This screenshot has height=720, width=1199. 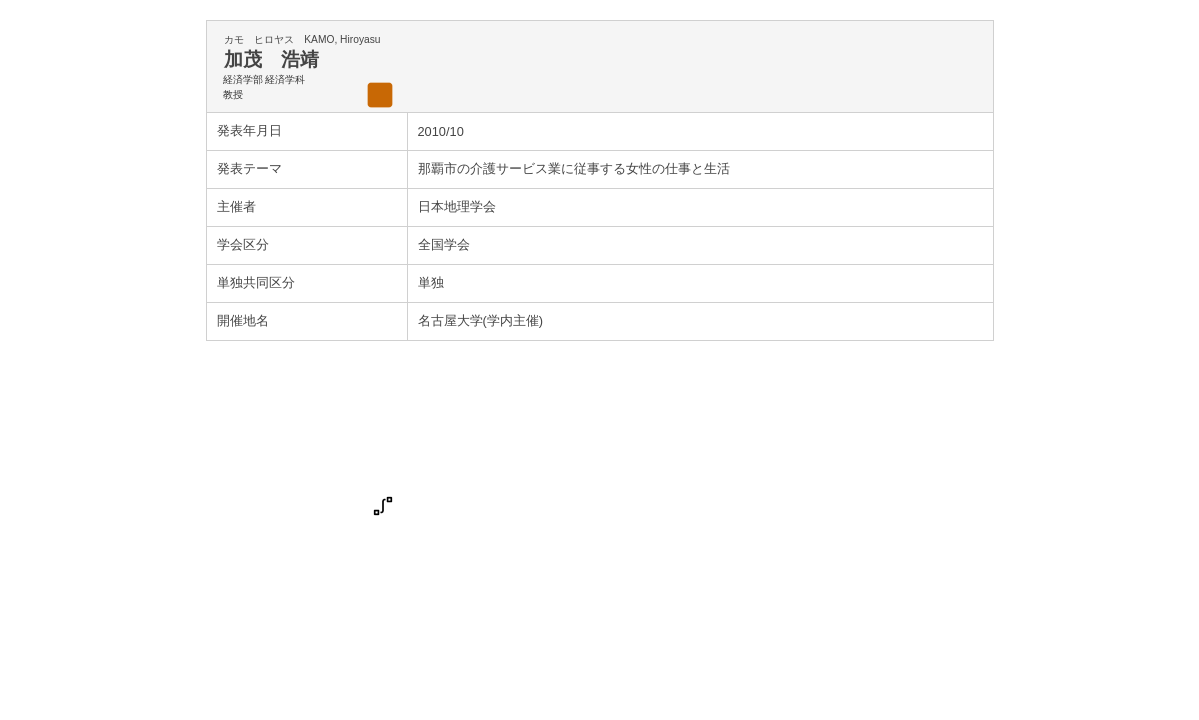 I want to click on stop media playback, so click(x=380, y=95).